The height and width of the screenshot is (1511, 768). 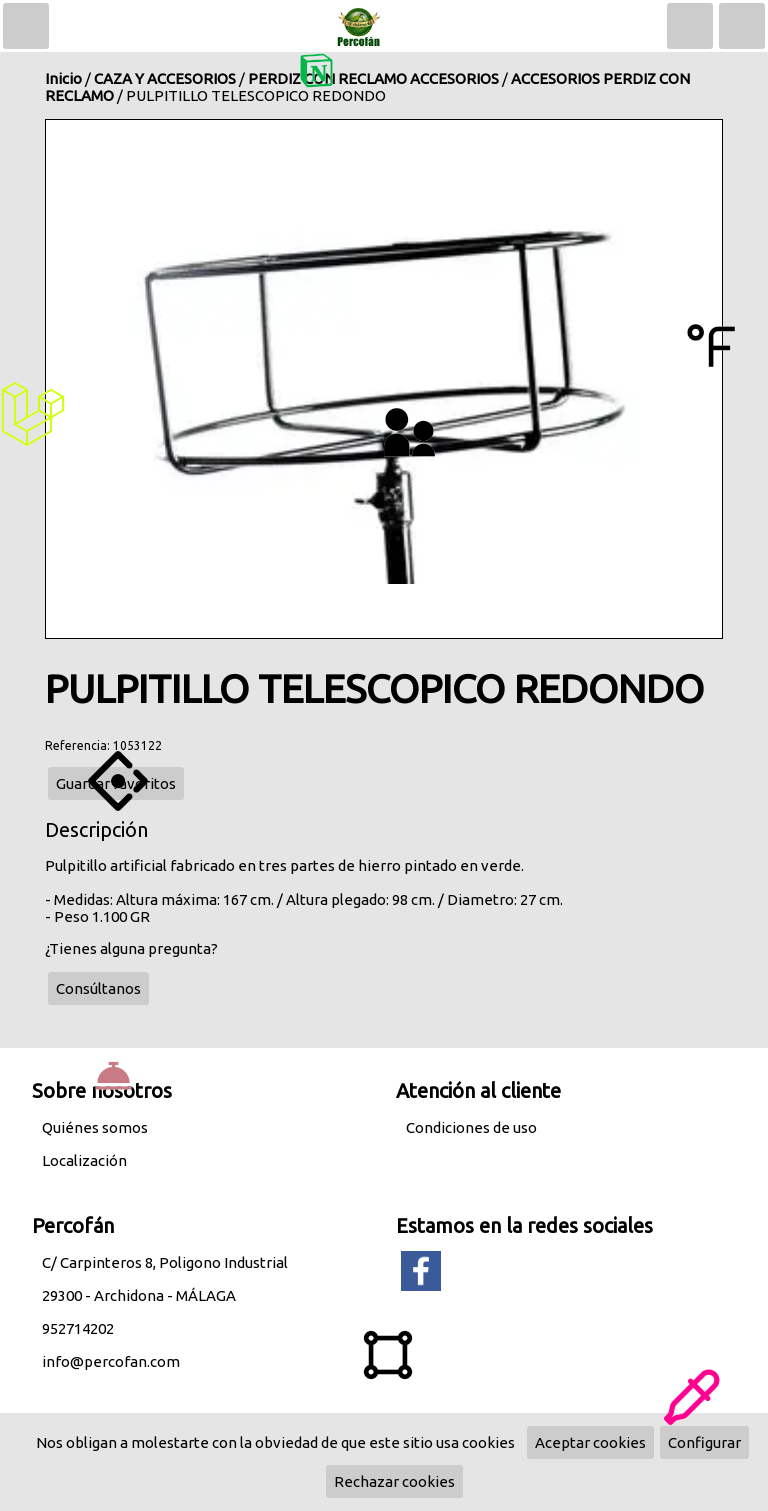 What do you see at coordinates (316, 70) in the screenshot?
I see `open Notion app` at bounding box center [316, 70].